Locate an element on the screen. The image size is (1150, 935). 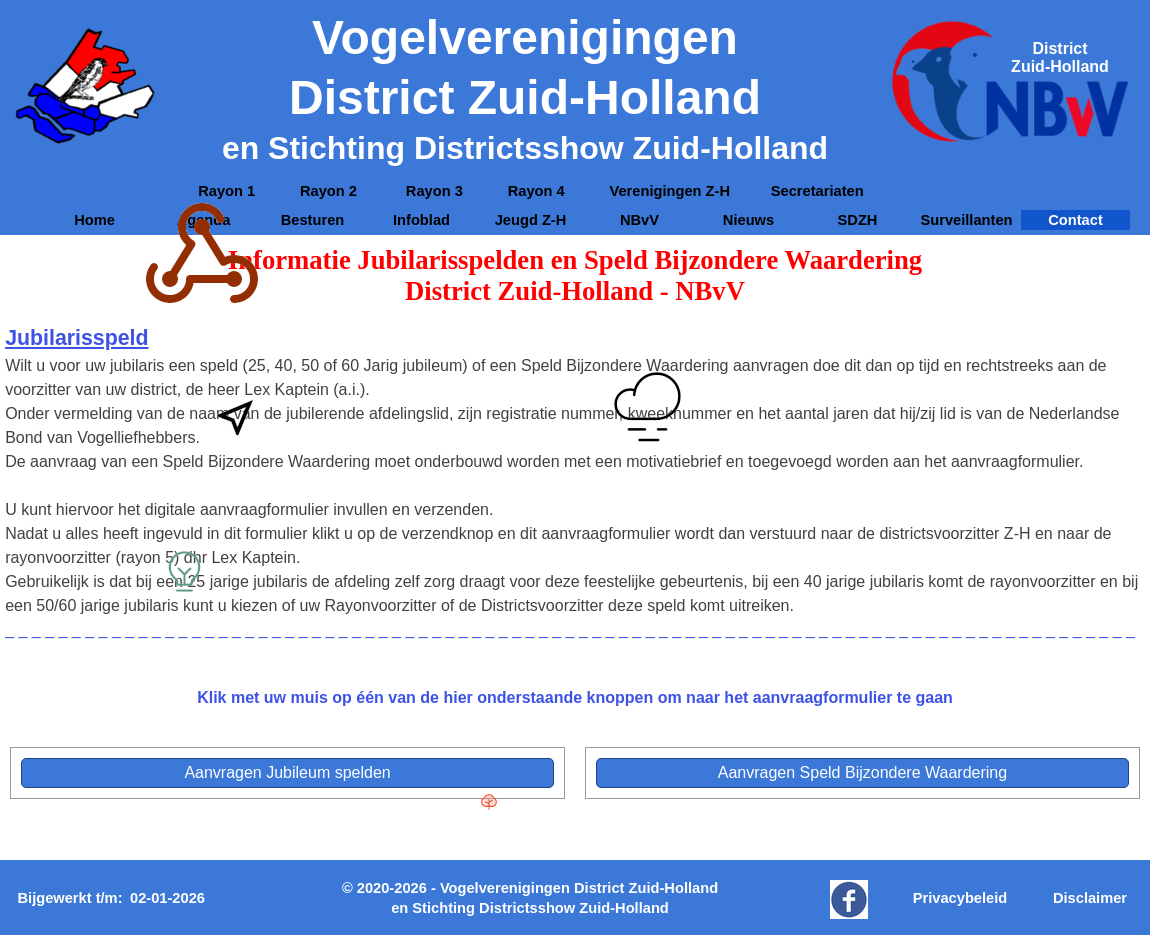
access nature or outdoor category is located at coordinates (489, 802).